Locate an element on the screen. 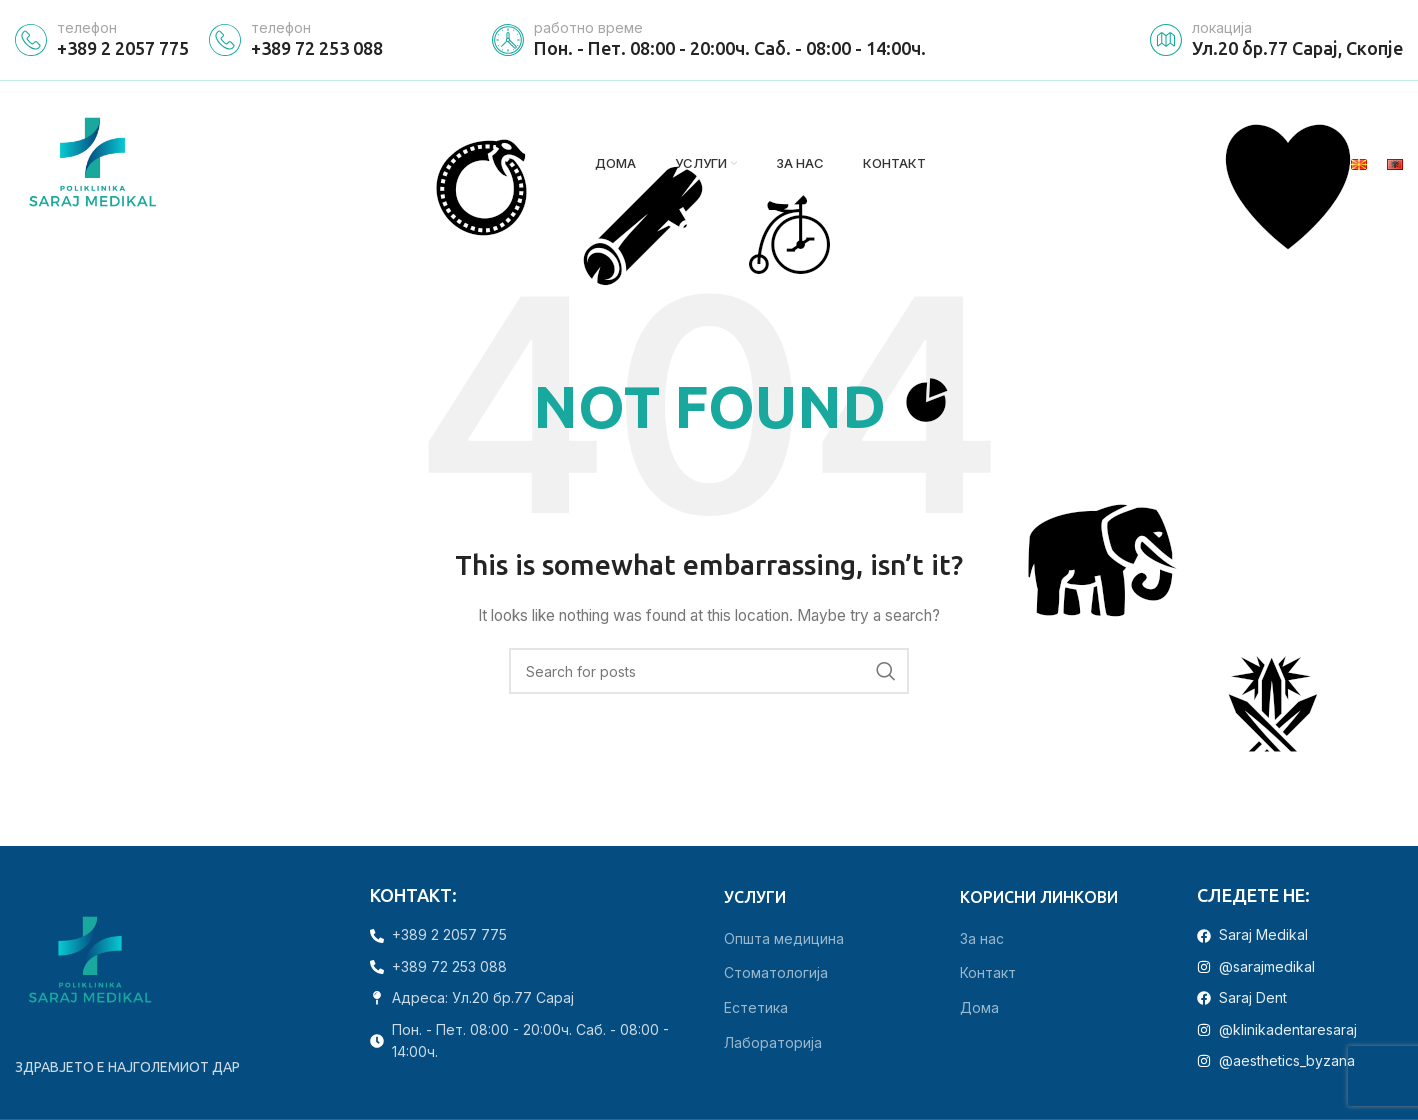 The image size is (1418, 1120). elephant icon for wildlife or zoo-themed game is located at coordinates (1102, 560).